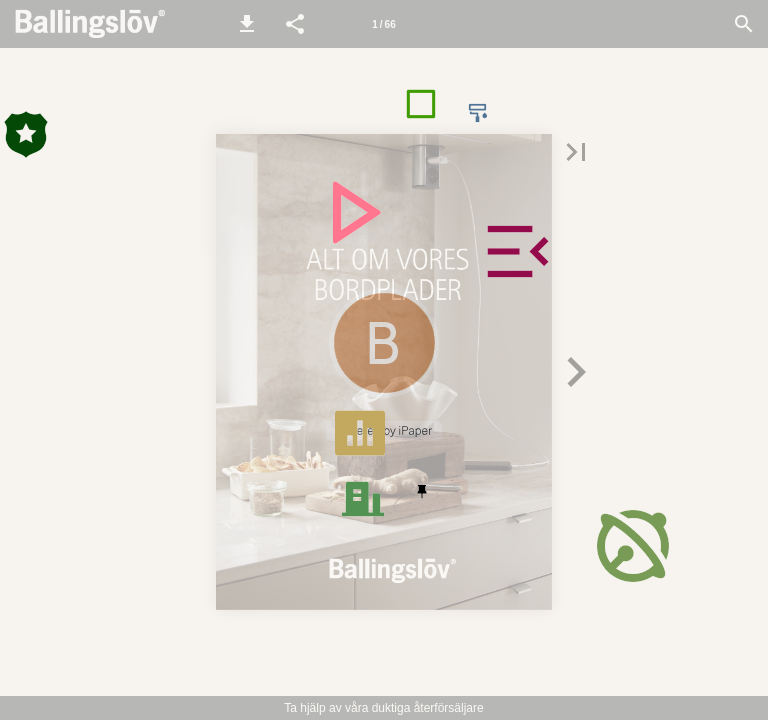  Describe the element at coordinates (516, 251) in the screenshot. I see `collapse sidebar or navigation panel` at that location.